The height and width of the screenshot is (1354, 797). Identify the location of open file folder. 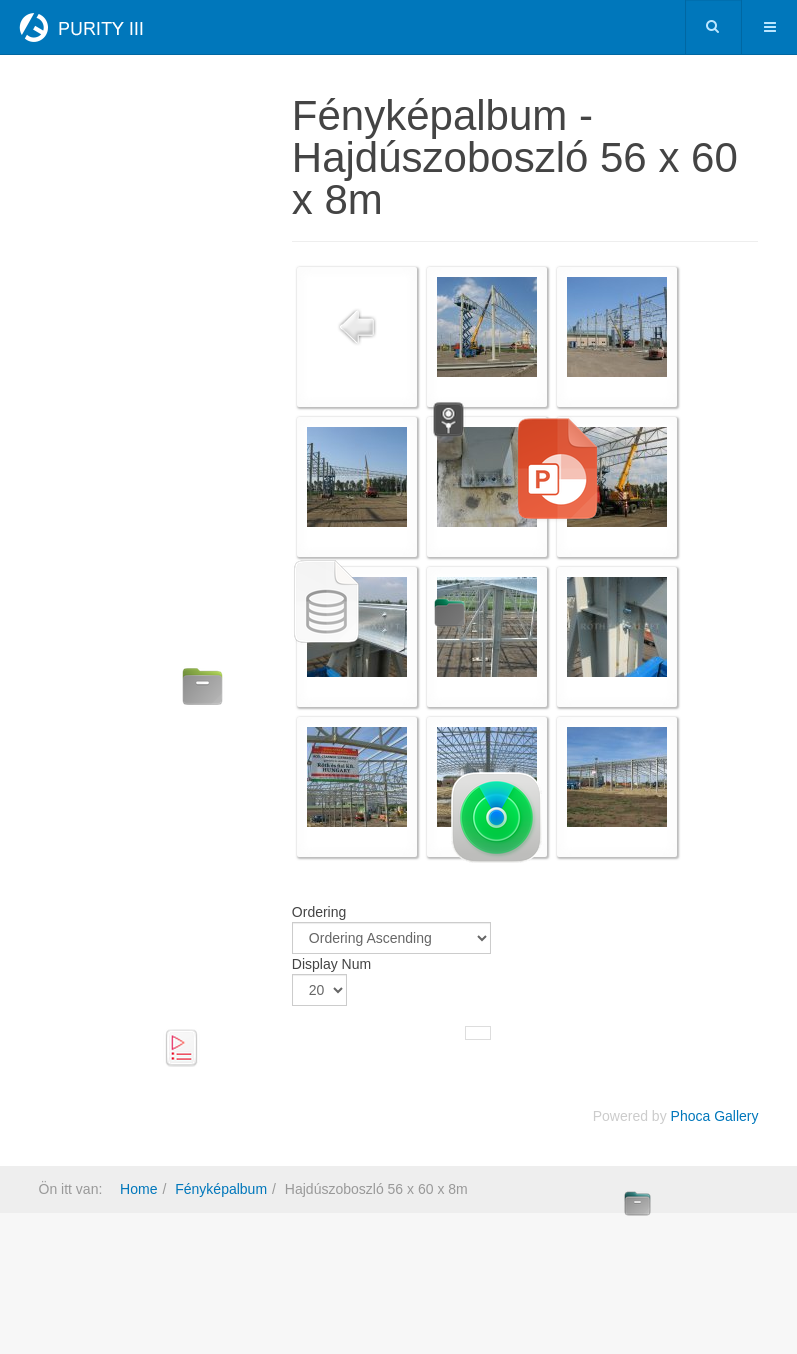
(449, 612).